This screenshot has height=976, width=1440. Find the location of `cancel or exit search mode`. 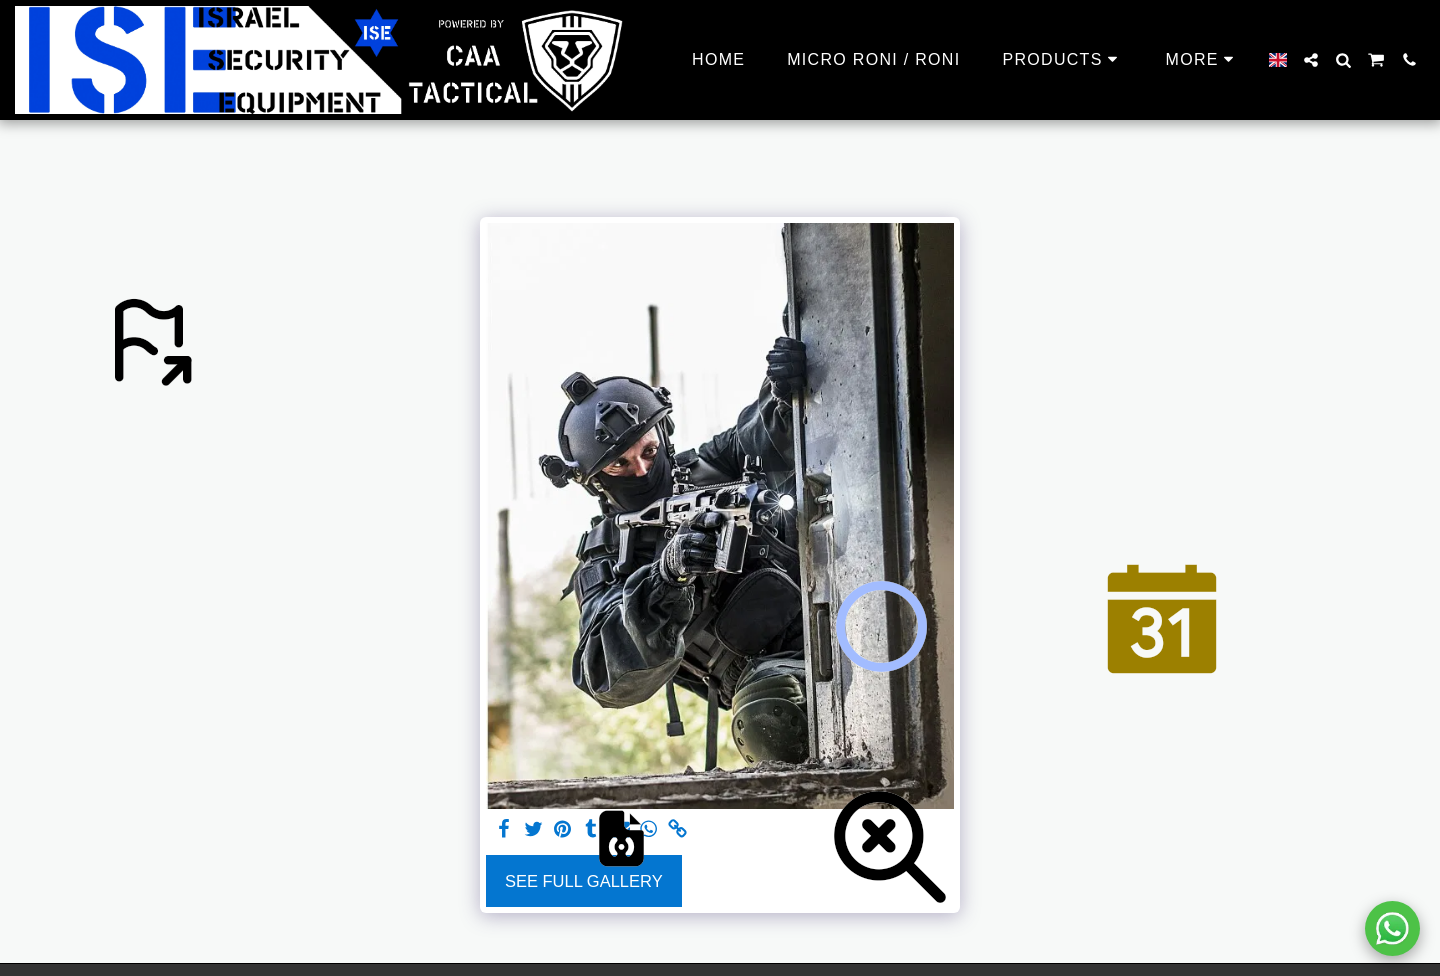

cancel or exit search mode is located at coordinates (890, 847).